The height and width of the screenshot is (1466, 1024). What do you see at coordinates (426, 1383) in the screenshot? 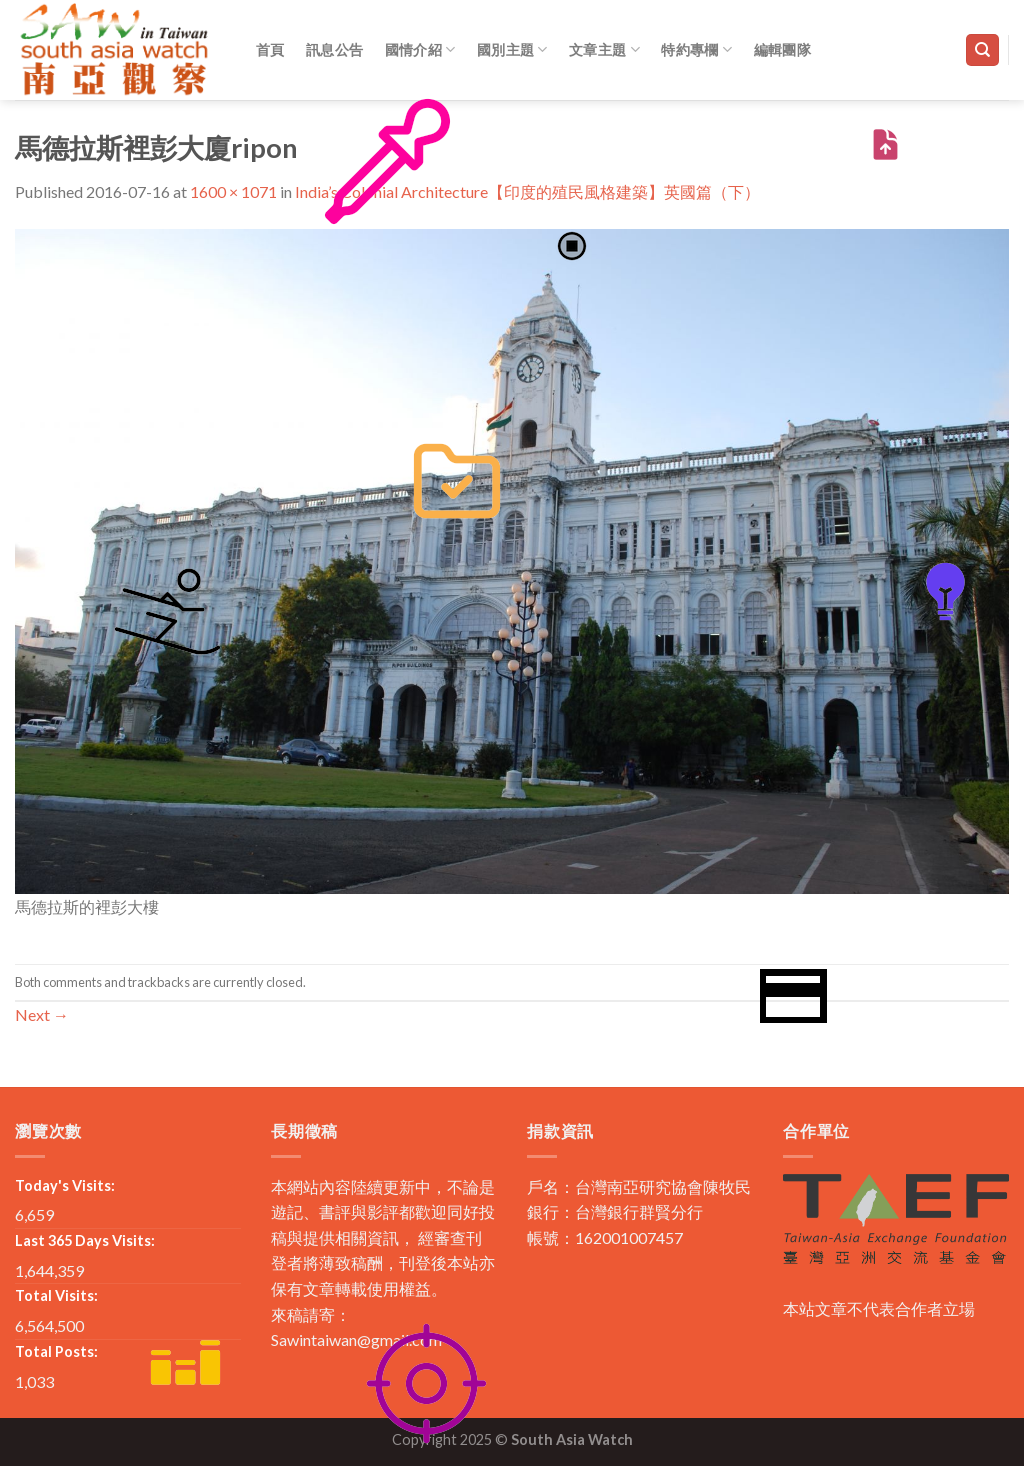
I see `center map on current location` at bounding box center [426, 1383].